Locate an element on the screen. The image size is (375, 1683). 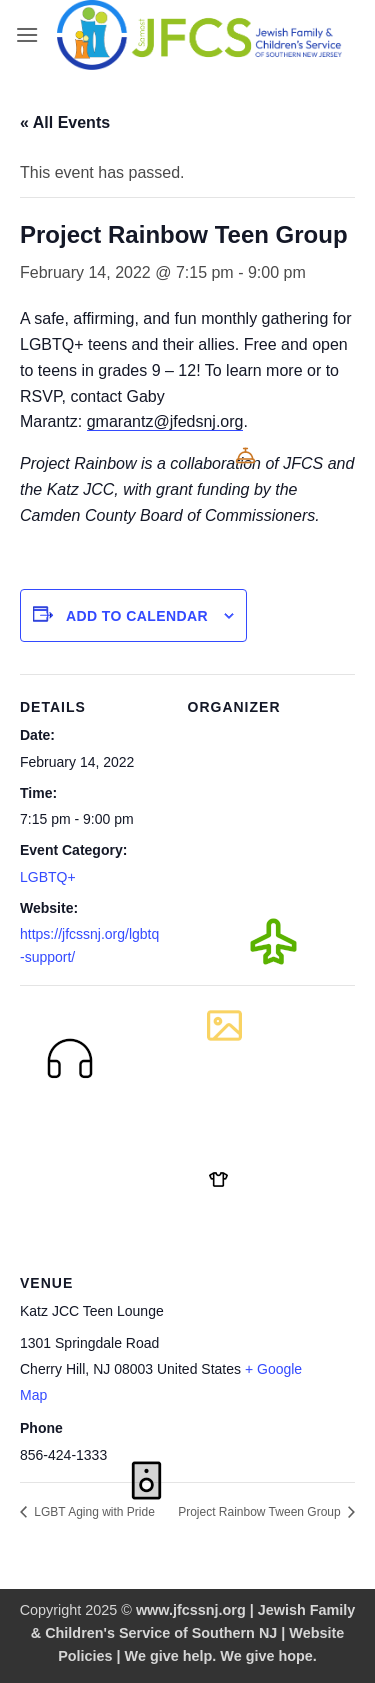
listen to audio or music is located at coordinates (70, 1061).